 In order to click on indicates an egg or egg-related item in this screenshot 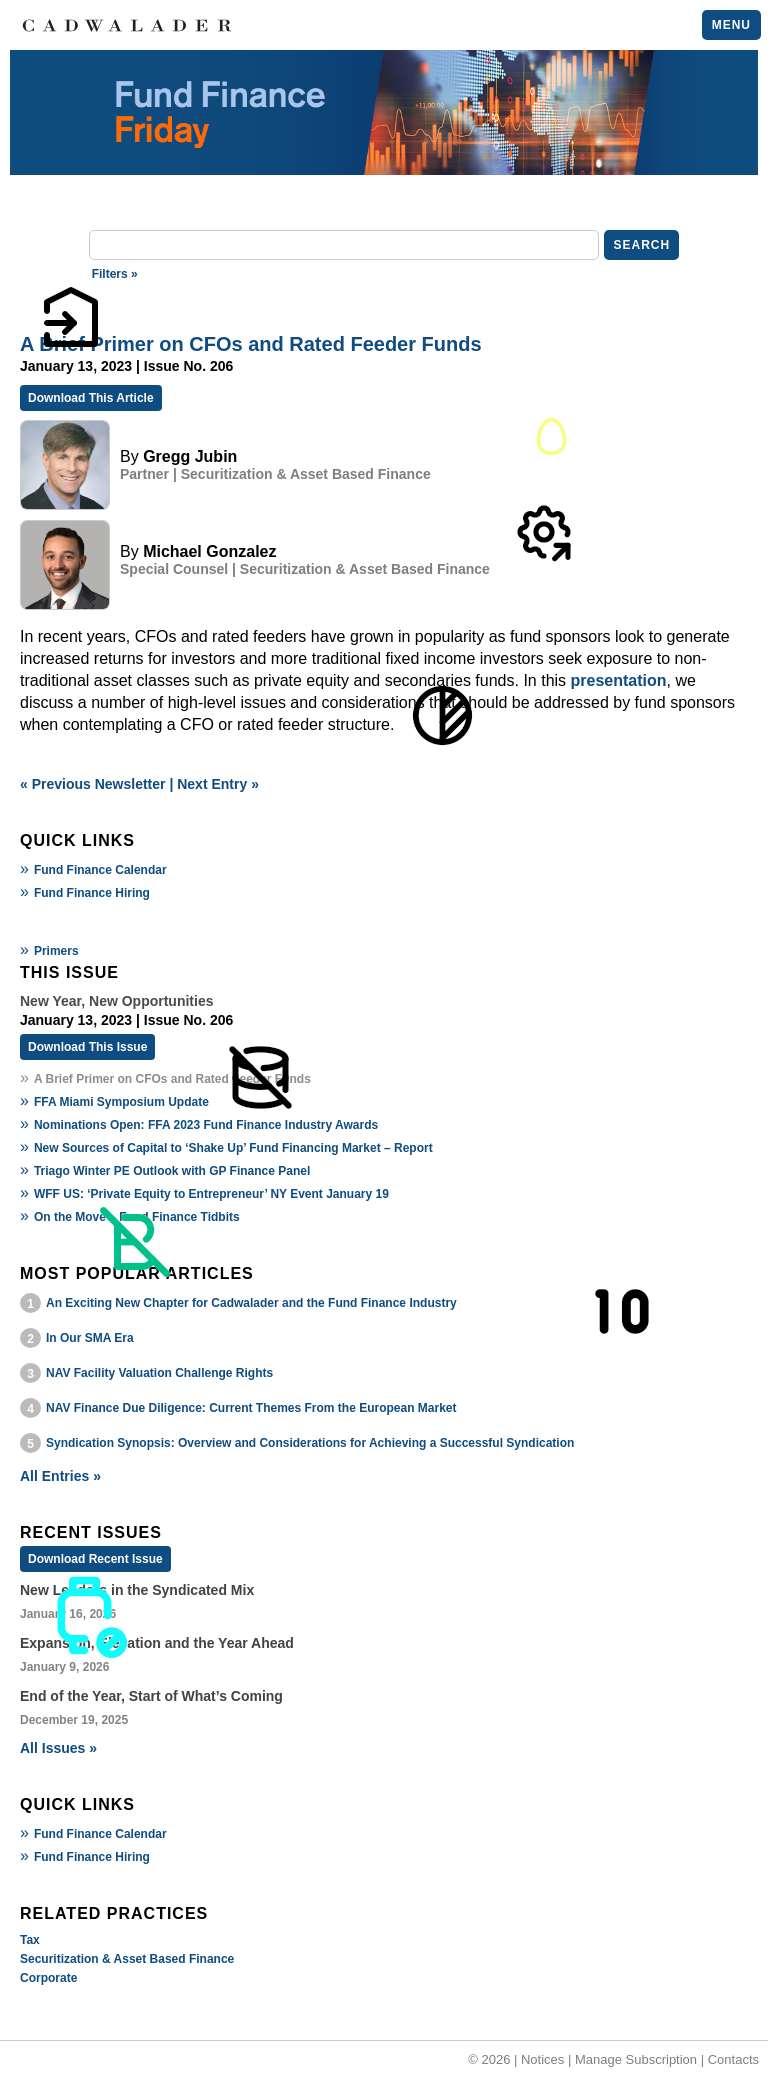, I will do `click(551, 436)`.